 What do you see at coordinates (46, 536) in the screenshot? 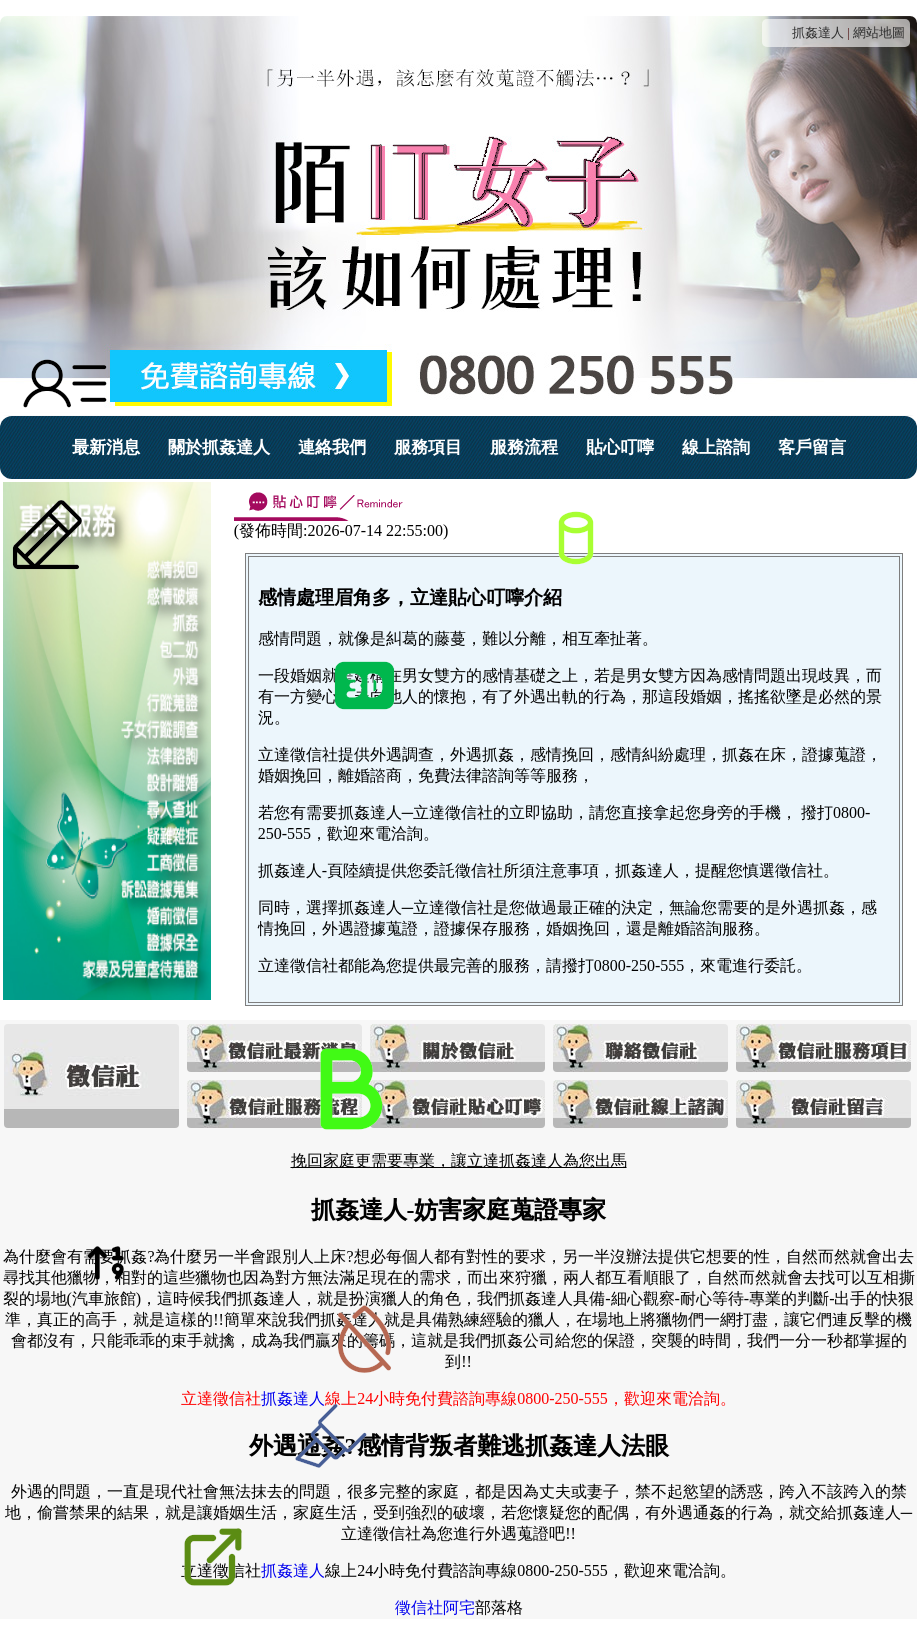
I see `edit text or content` at bounding box center [46, 536].